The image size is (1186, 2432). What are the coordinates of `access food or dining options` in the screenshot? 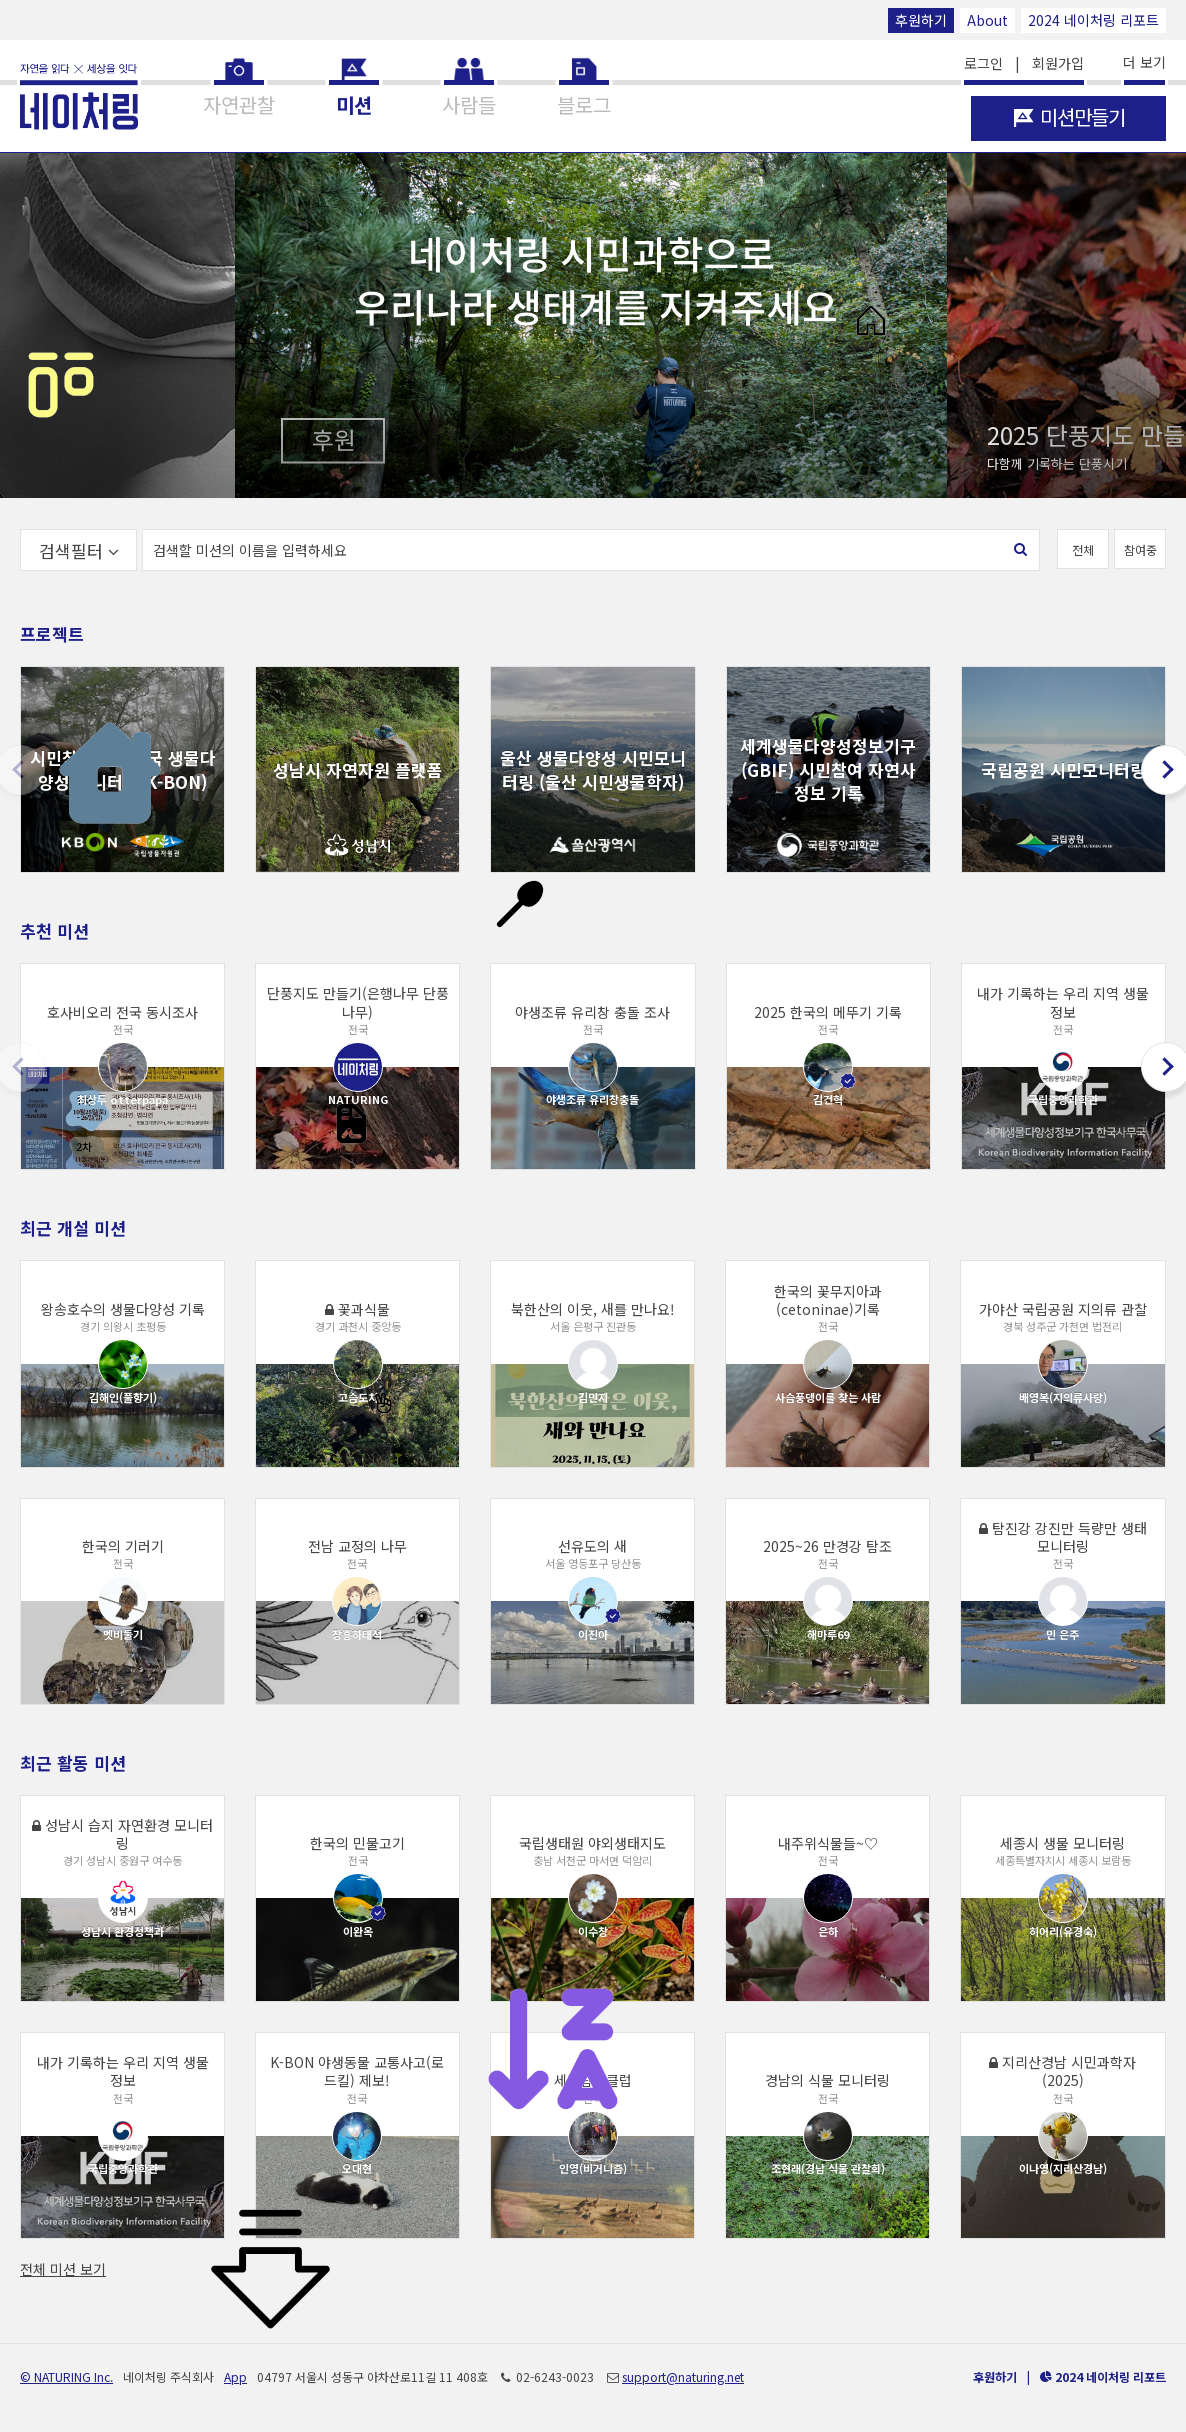 It's located at (520, 904).